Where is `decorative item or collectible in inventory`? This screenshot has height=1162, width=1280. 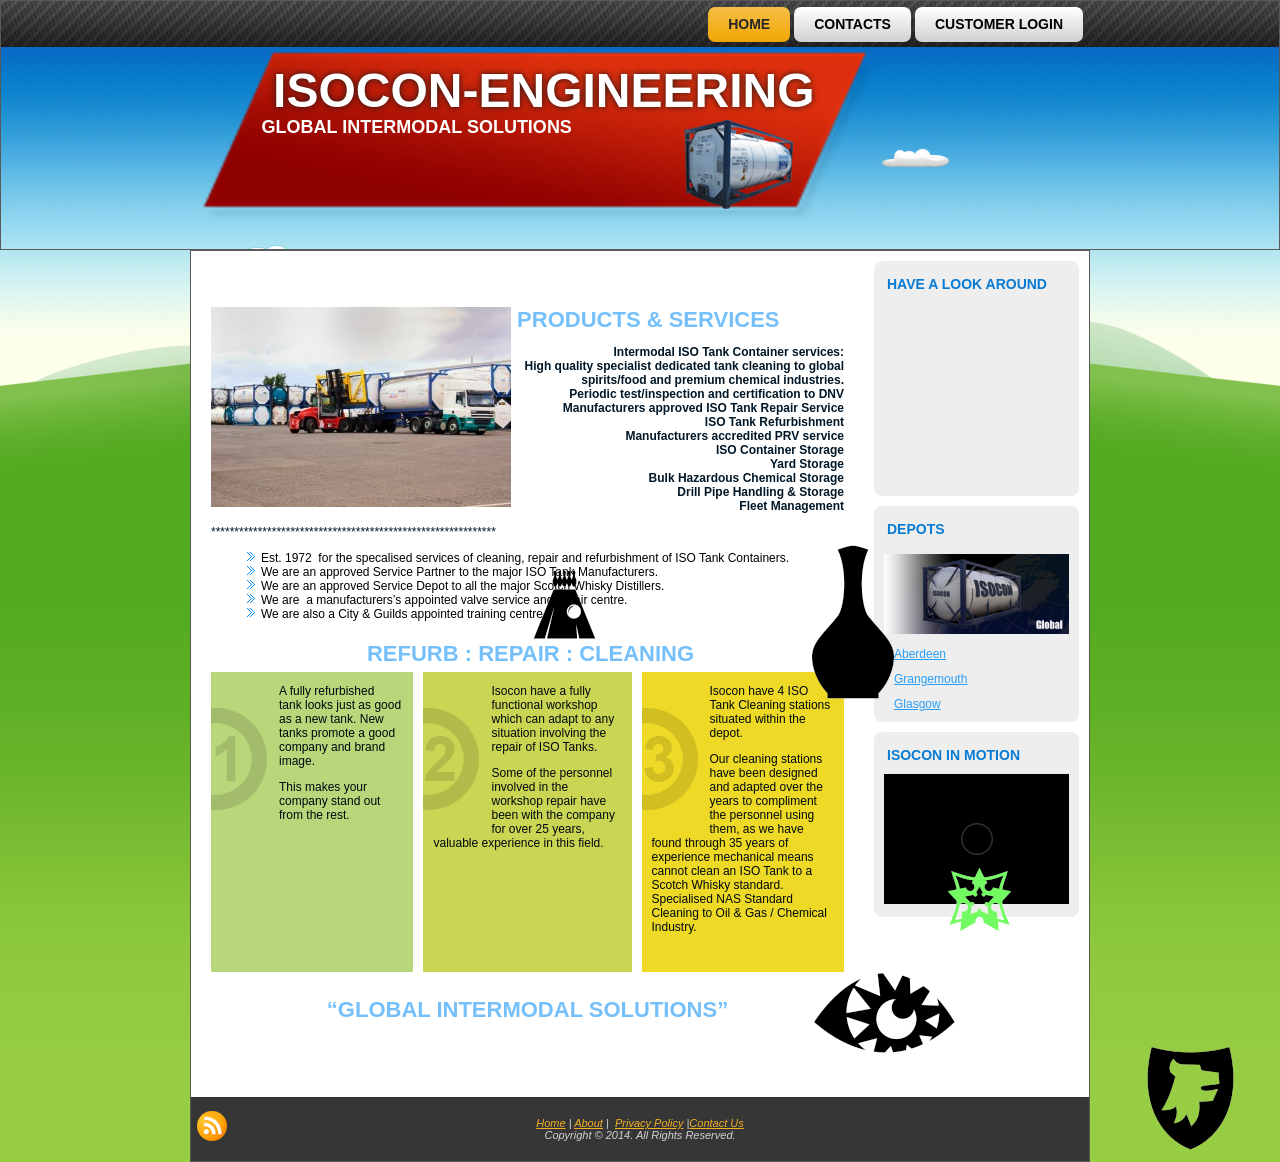
decorative item or collectible in inventory is located at coordinates (853, 622).